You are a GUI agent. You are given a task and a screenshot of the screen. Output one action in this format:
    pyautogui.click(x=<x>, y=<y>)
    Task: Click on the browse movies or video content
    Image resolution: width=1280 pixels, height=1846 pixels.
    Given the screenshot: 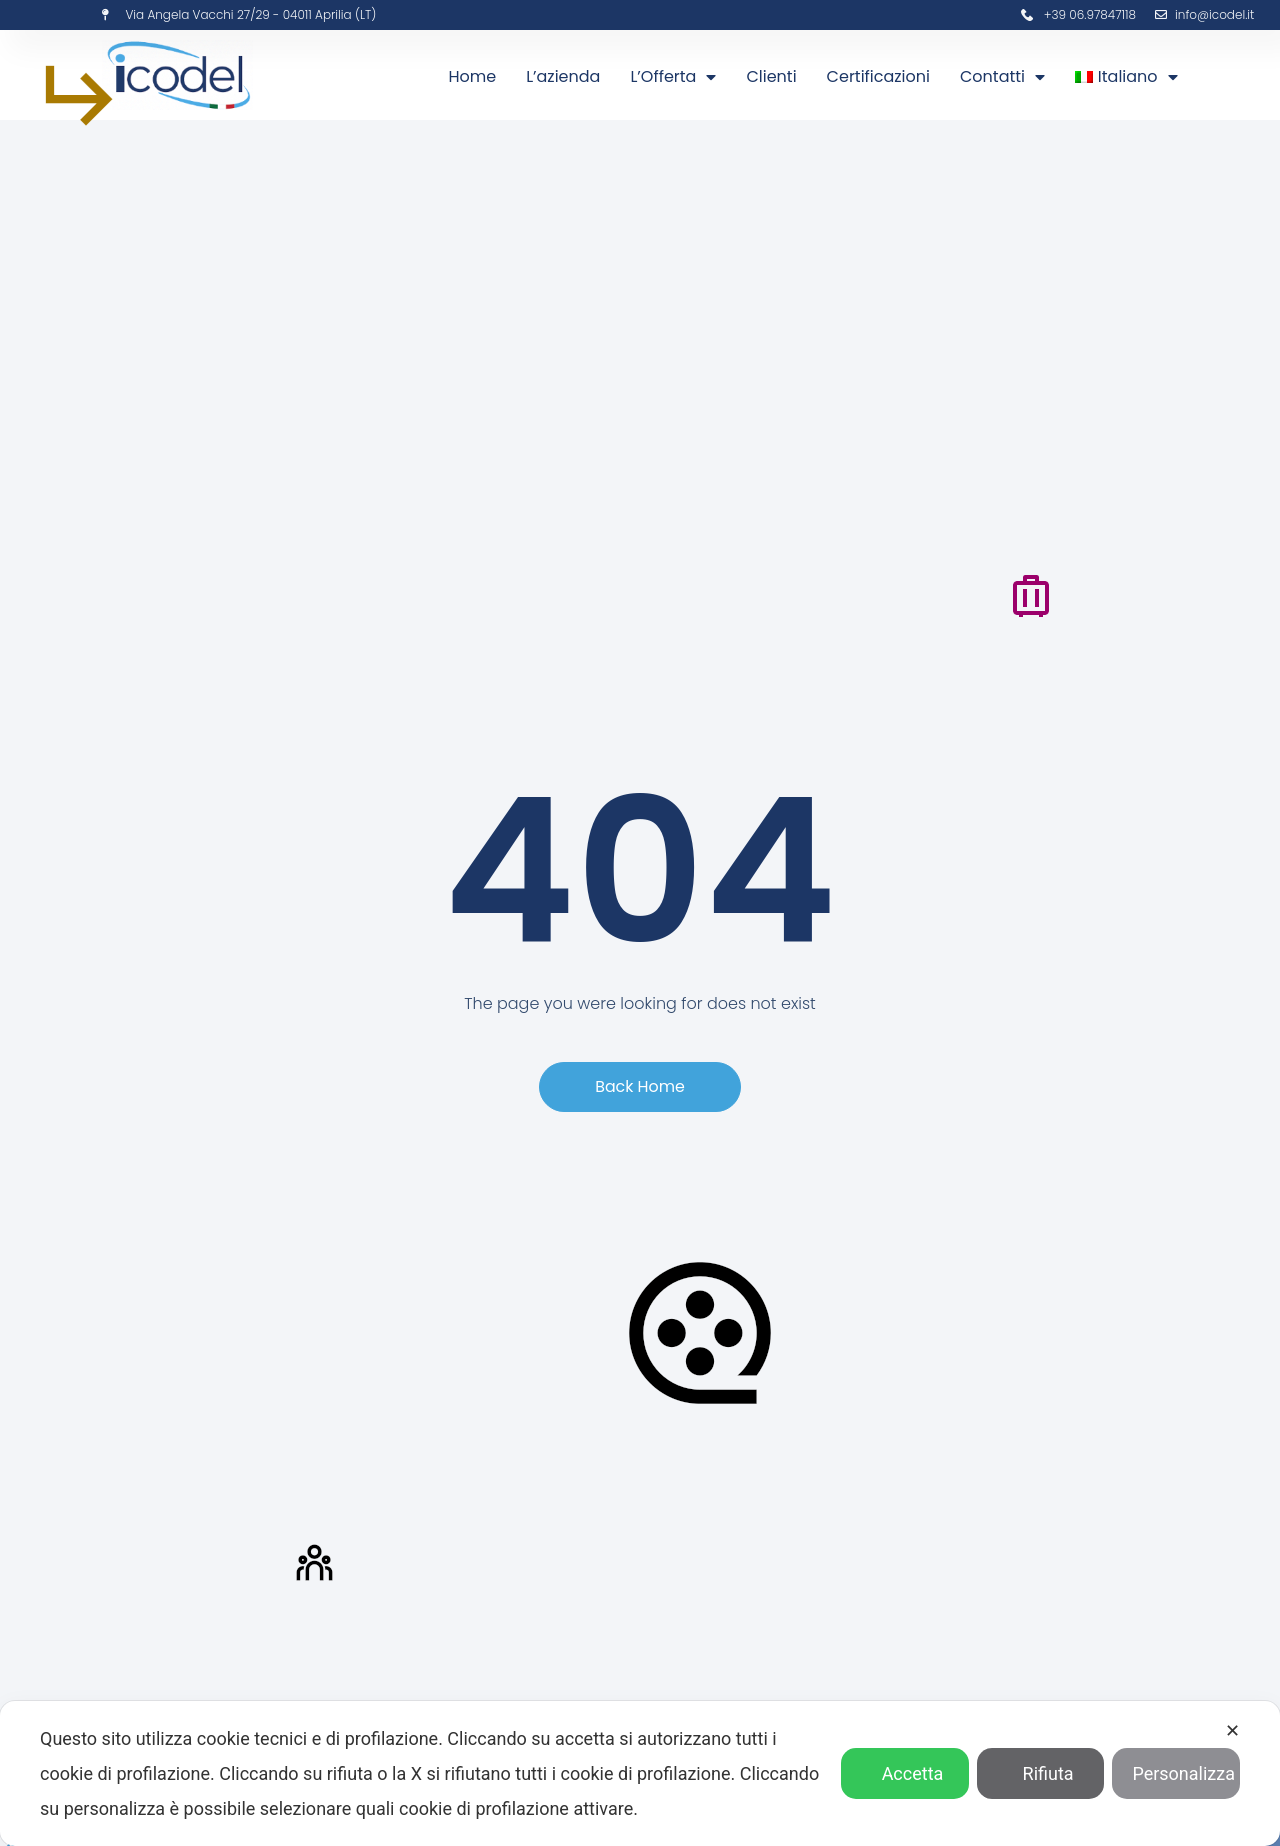 What is the action you would take?
    pyautogui.click(x=700, y=1333)
    